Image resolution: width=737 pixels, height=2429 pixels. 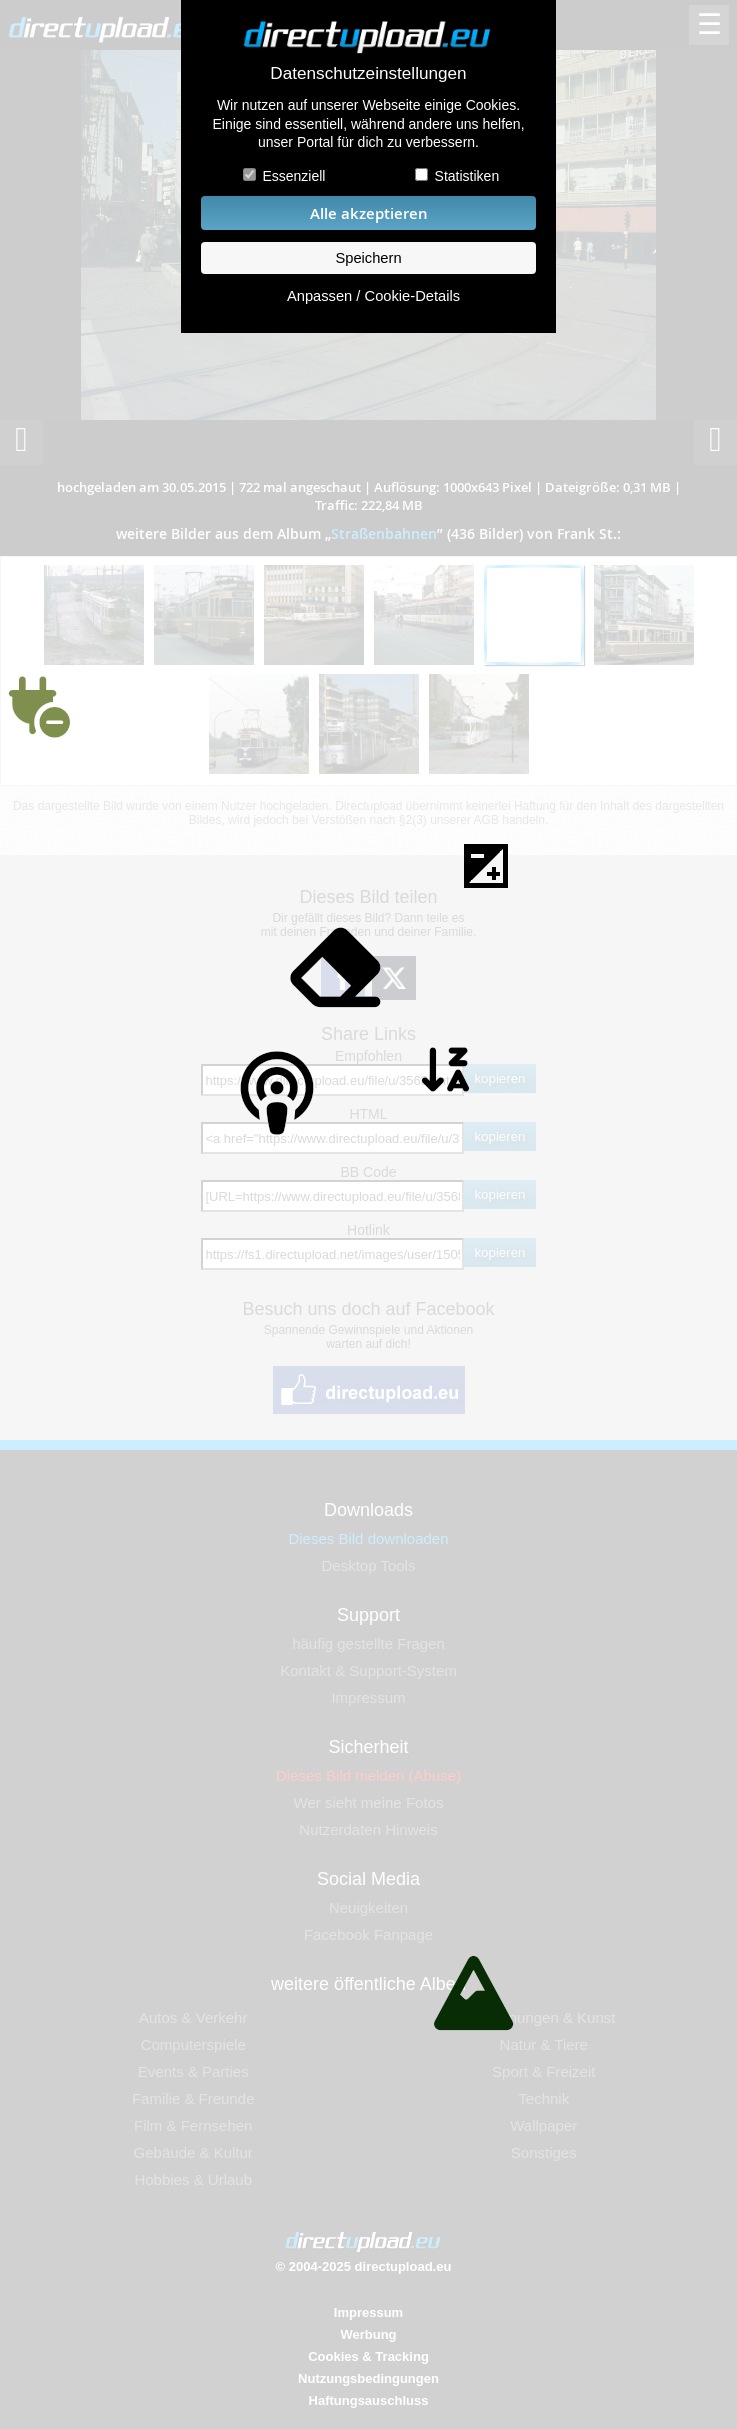 I want to click on erase or clear content, so click(x=338, y=970).